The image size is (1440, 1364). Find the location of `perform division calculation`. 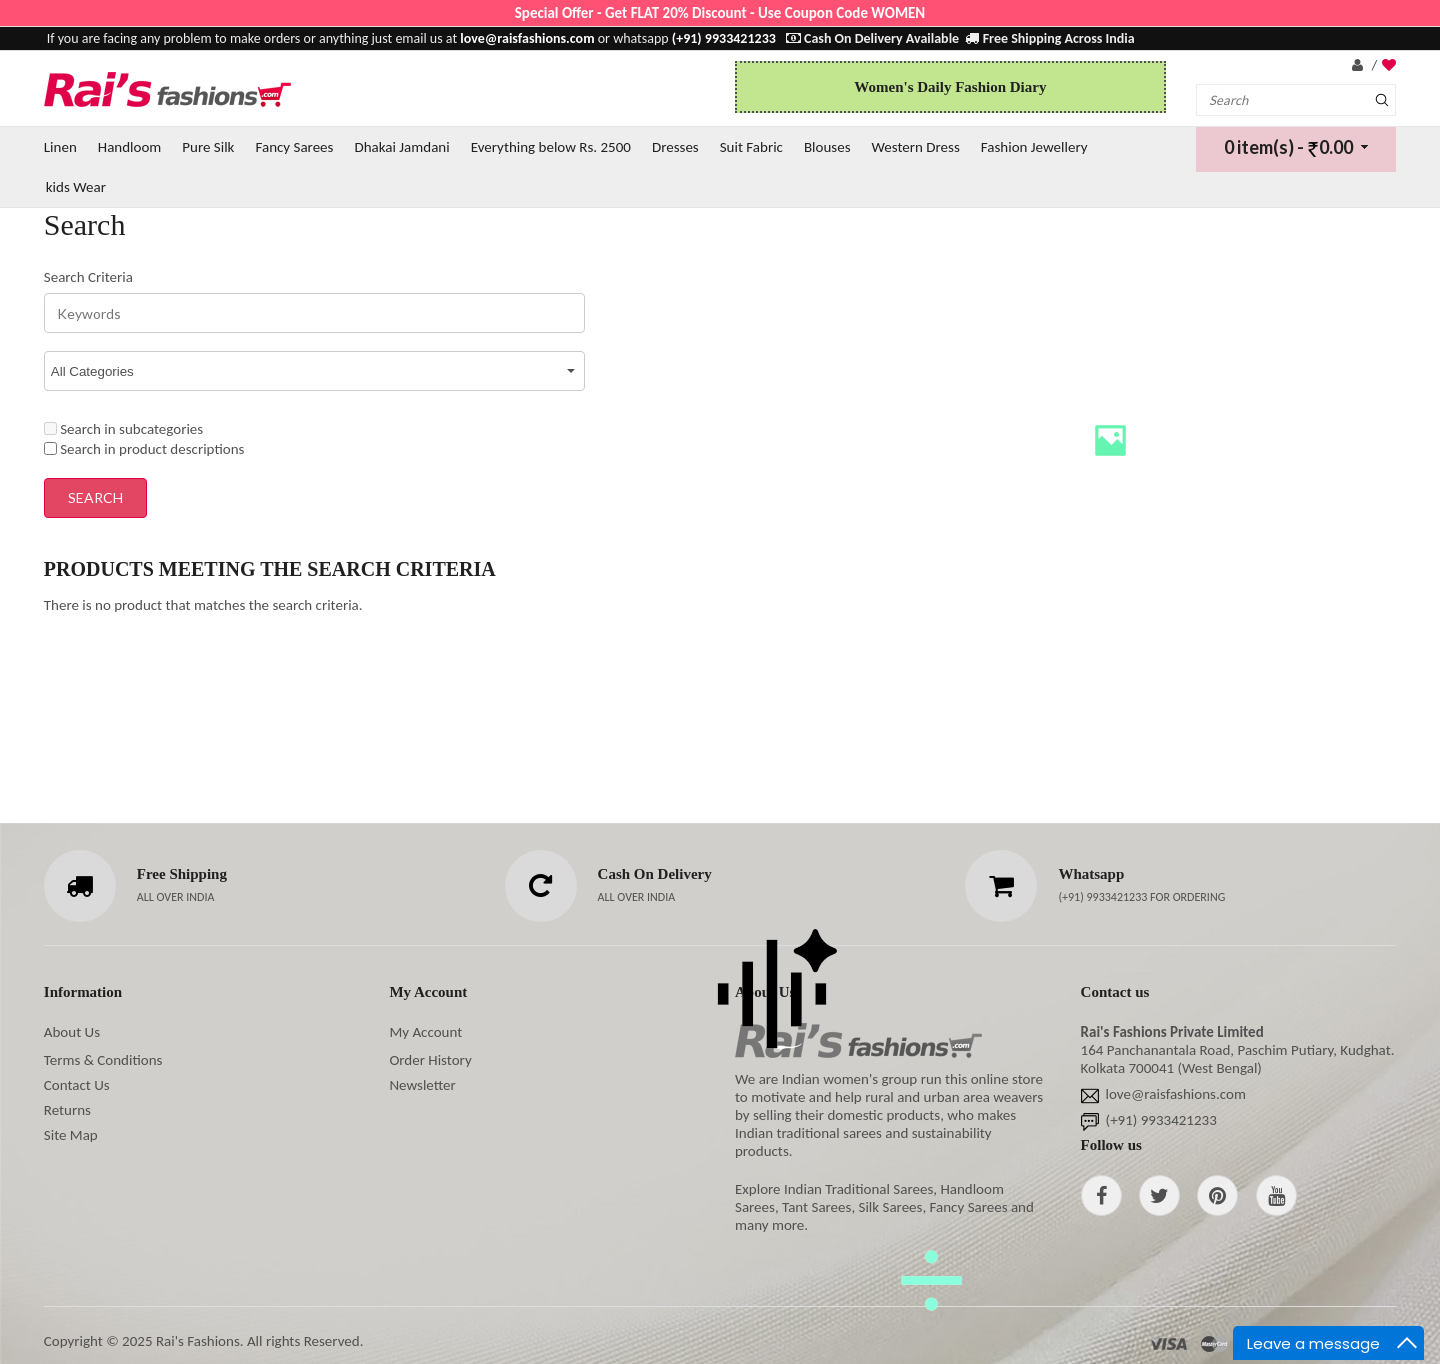

perform division calculation is located at coordinates (931, 1280).